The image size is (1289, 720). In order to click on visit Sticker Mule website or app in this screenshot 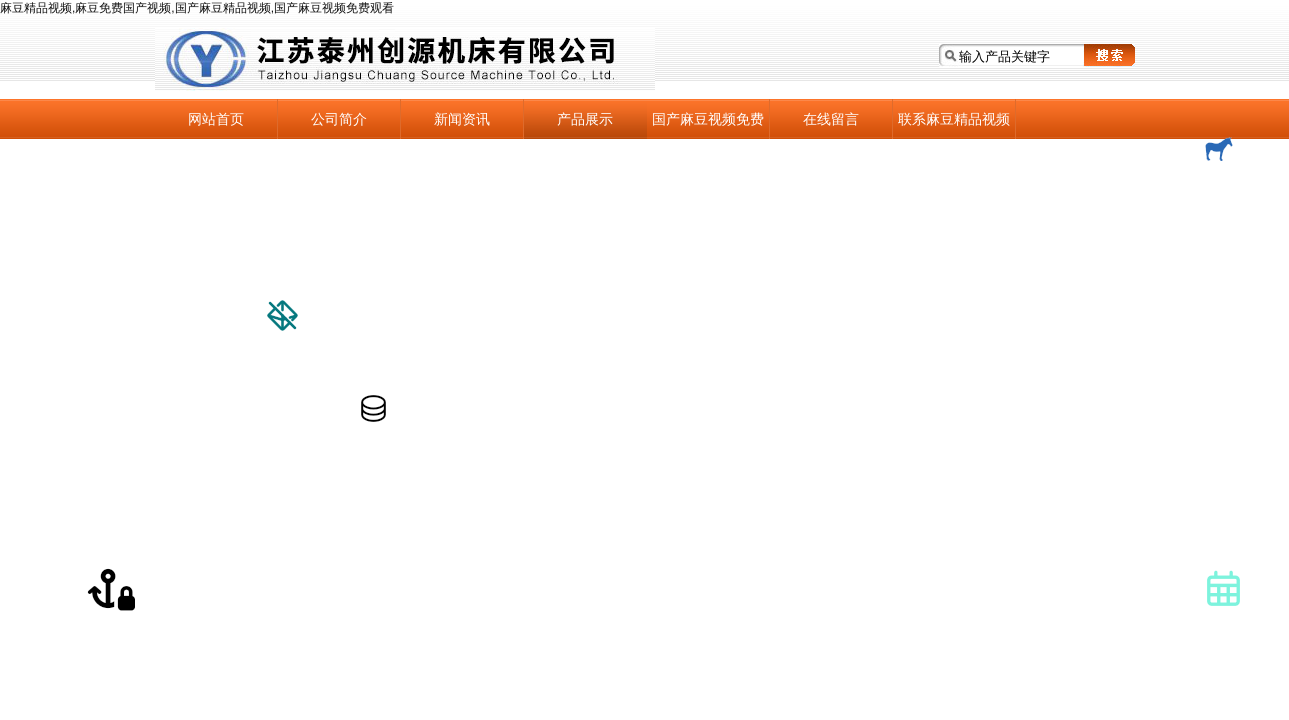, I will do `click(1219, 149)`.